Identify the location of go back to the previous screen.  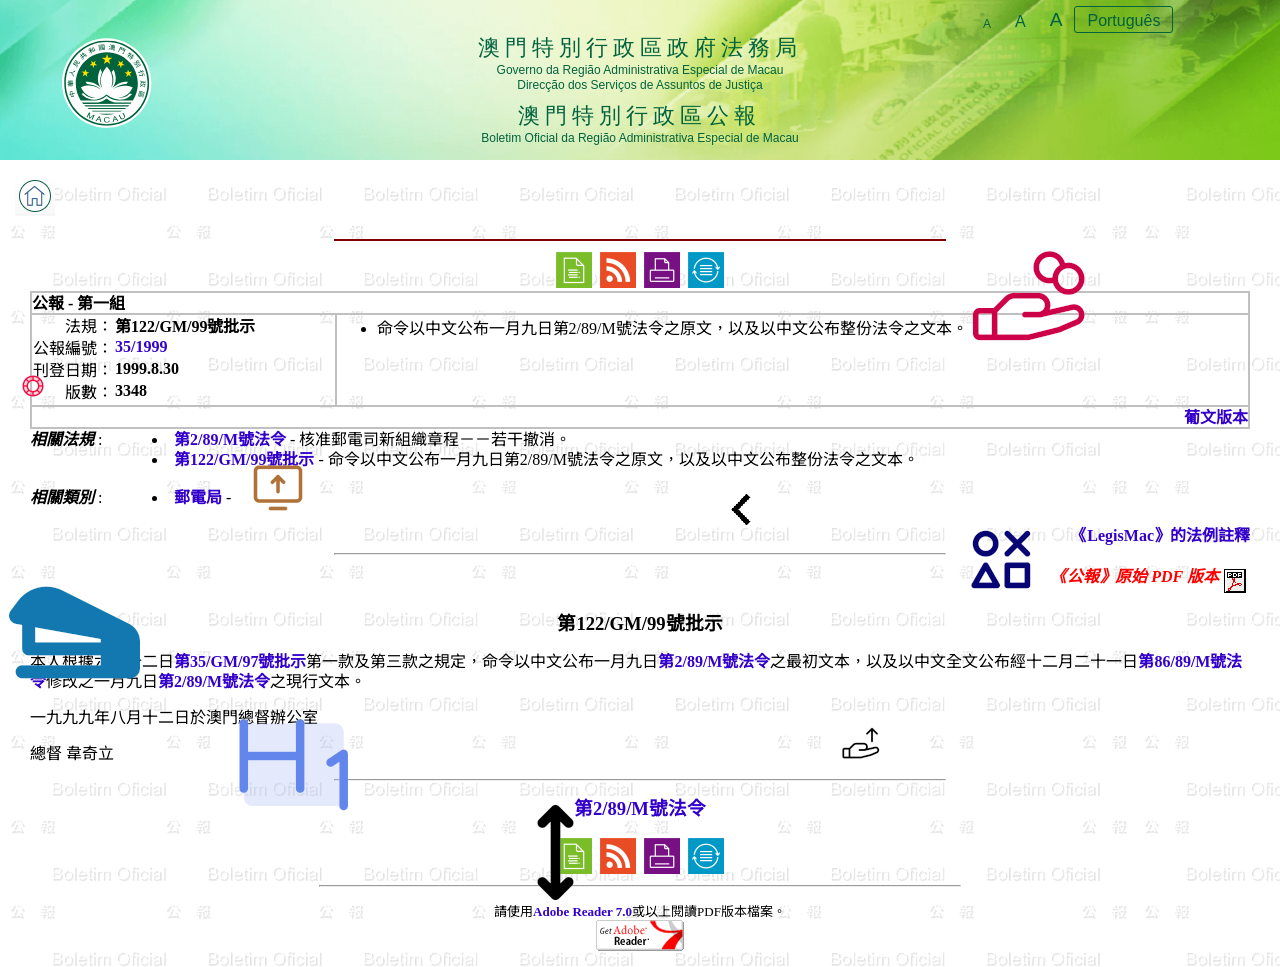
(741, 509).